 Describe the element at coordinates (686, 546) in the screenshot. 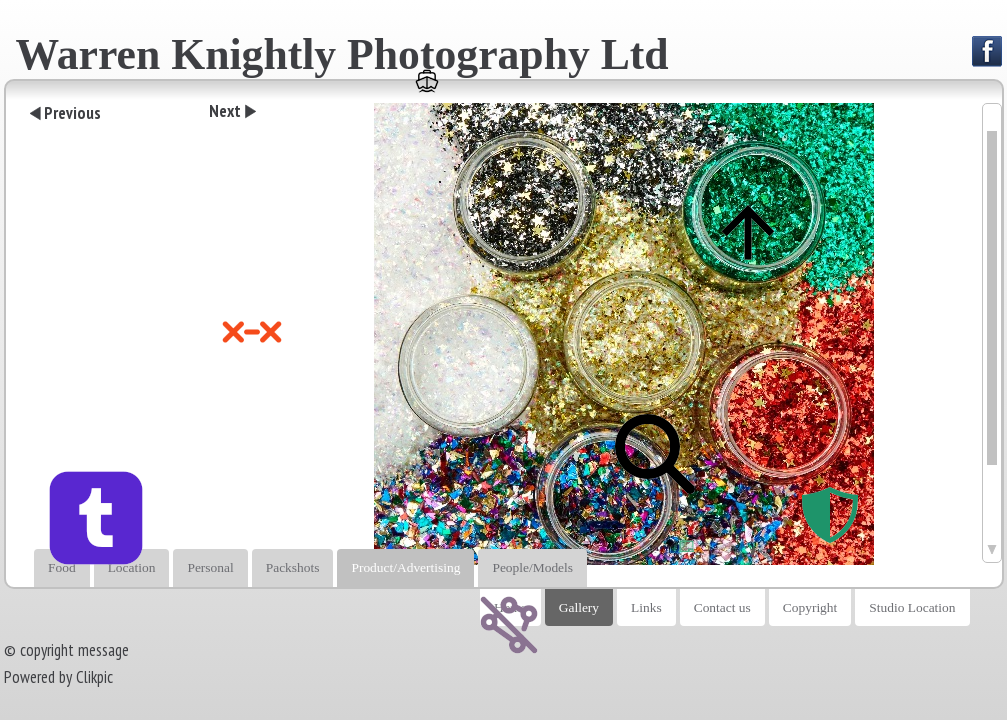

I see `access presentation or whiteboard mode` at that location.